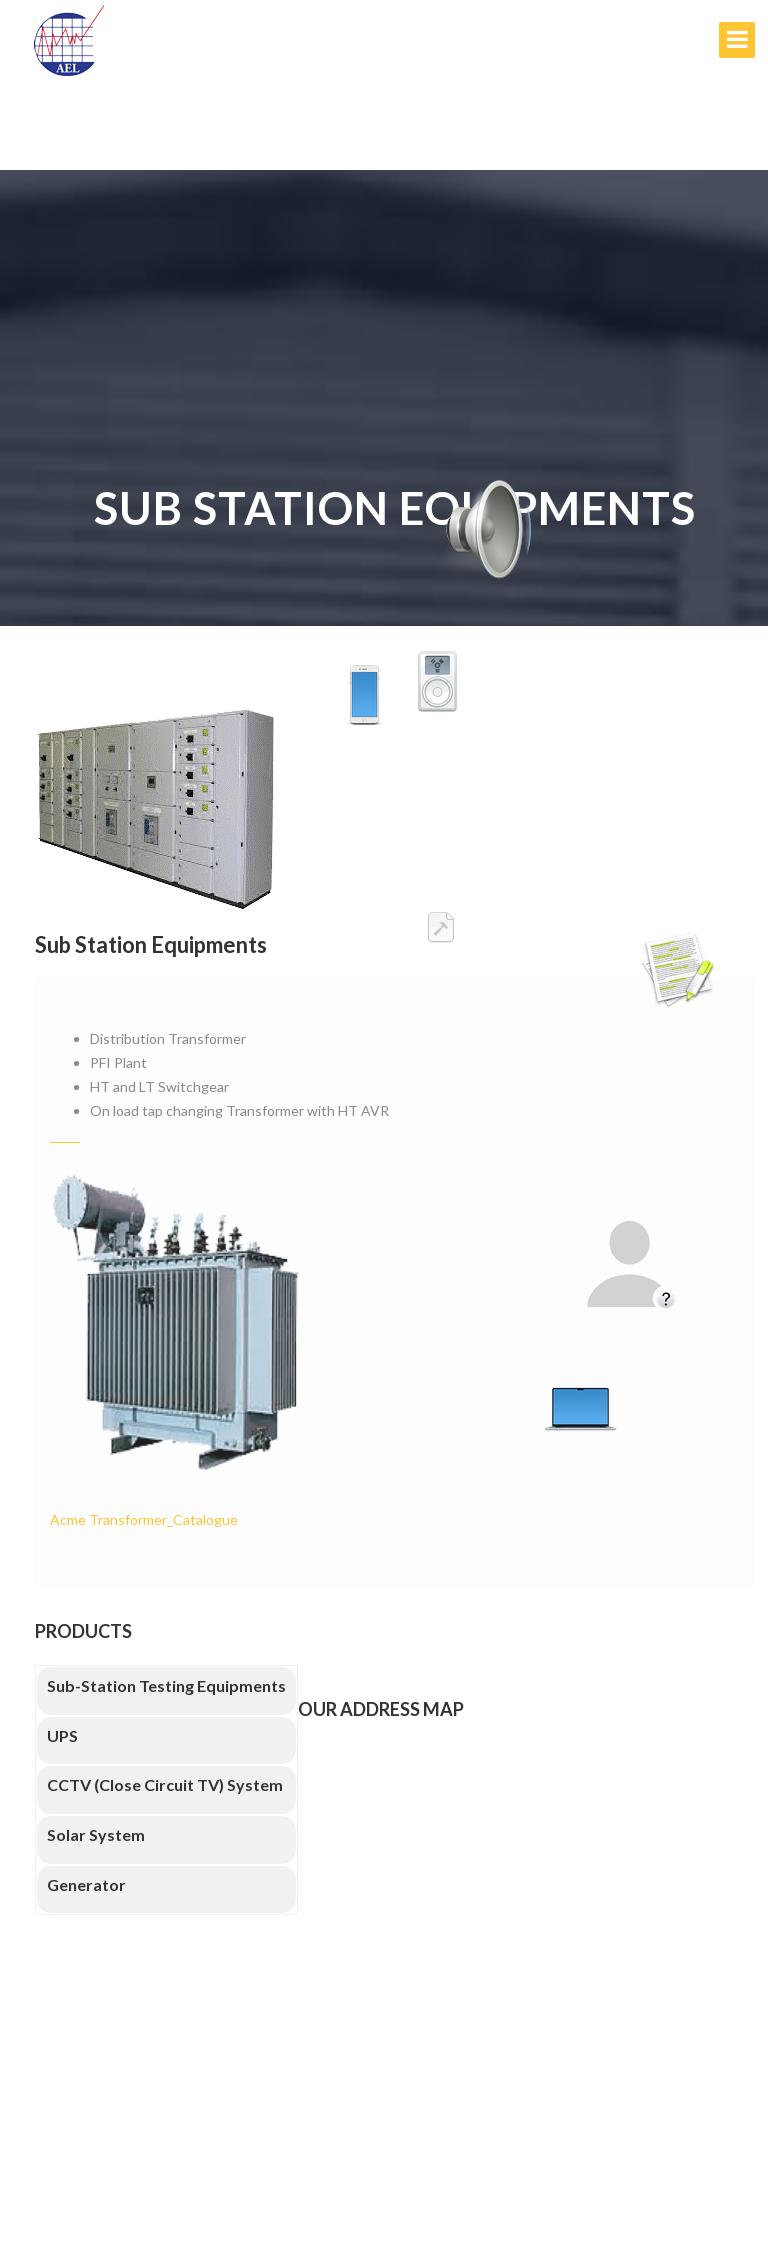 Image resolution: width=768 pixels, height=2262 pixels. What do you see at coordinates (437, 681) in the screenshot?
I see `indicates a connected iPod device` at bounding box center [437, 681].